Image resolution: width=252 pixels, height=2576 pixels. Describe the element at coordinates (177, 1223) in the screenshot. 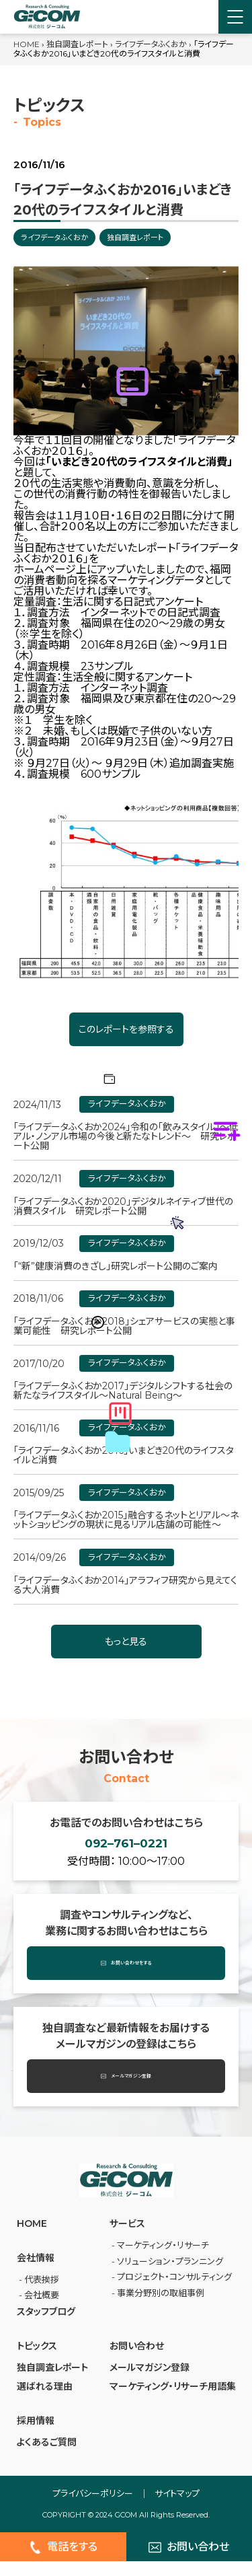

I see `click or tap to interact` at that location.